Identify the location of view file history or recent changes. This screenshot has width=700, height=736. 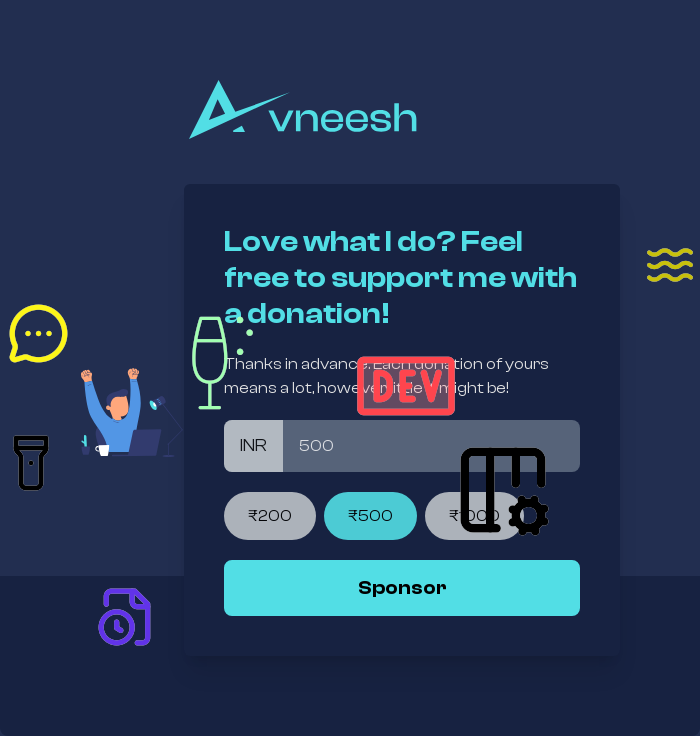
(127, 617).